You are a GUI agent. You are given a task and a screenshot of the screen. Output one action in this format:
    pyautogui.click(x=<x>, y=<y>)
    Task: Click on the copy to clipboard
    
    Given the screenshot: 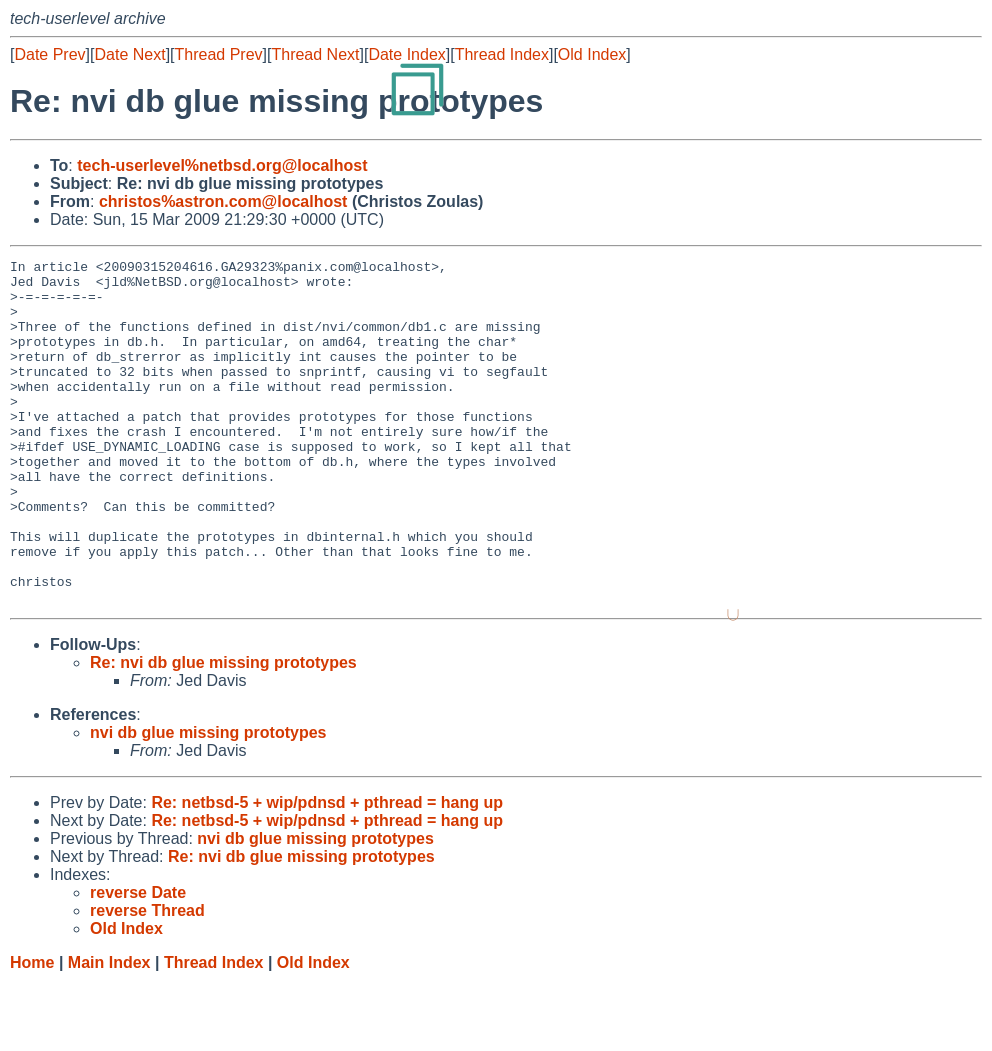 What is the action you would take?
    pyautogui.click(x=417, y=89)
    